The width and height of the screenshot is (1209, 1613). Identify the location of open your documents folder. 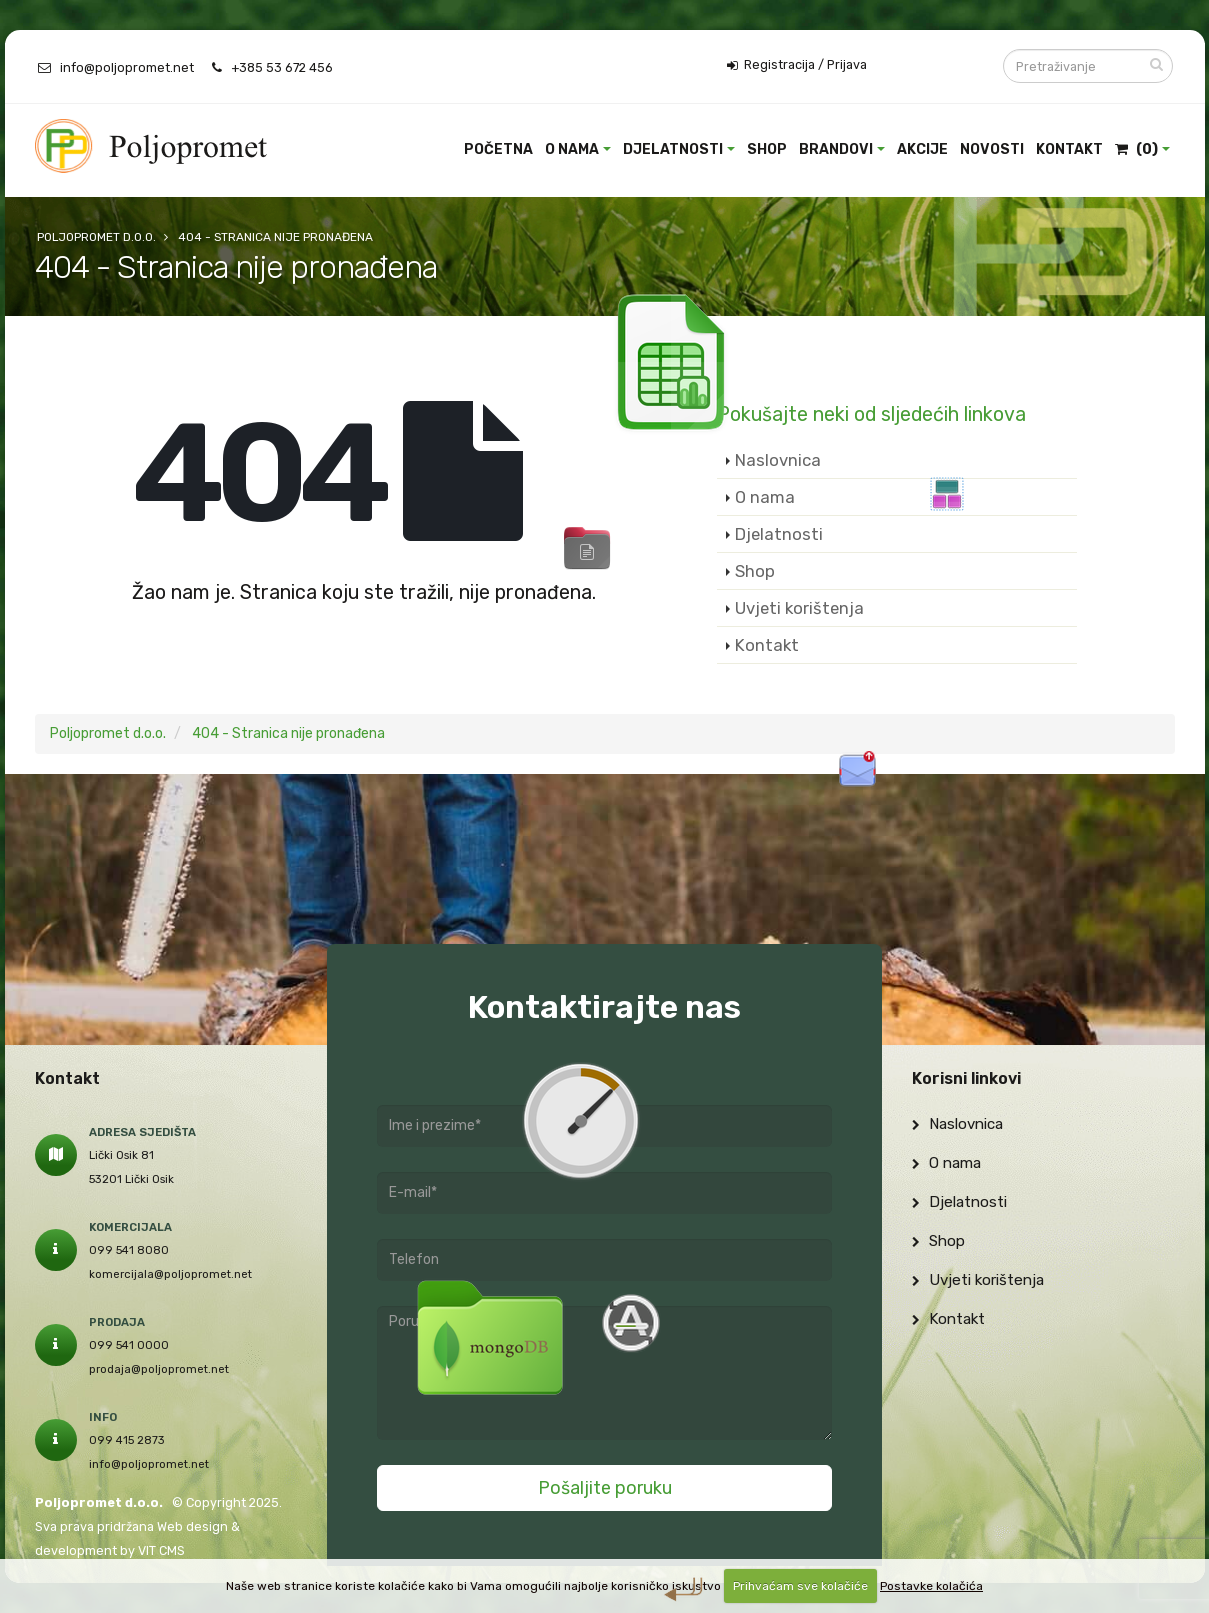
(587, 548).